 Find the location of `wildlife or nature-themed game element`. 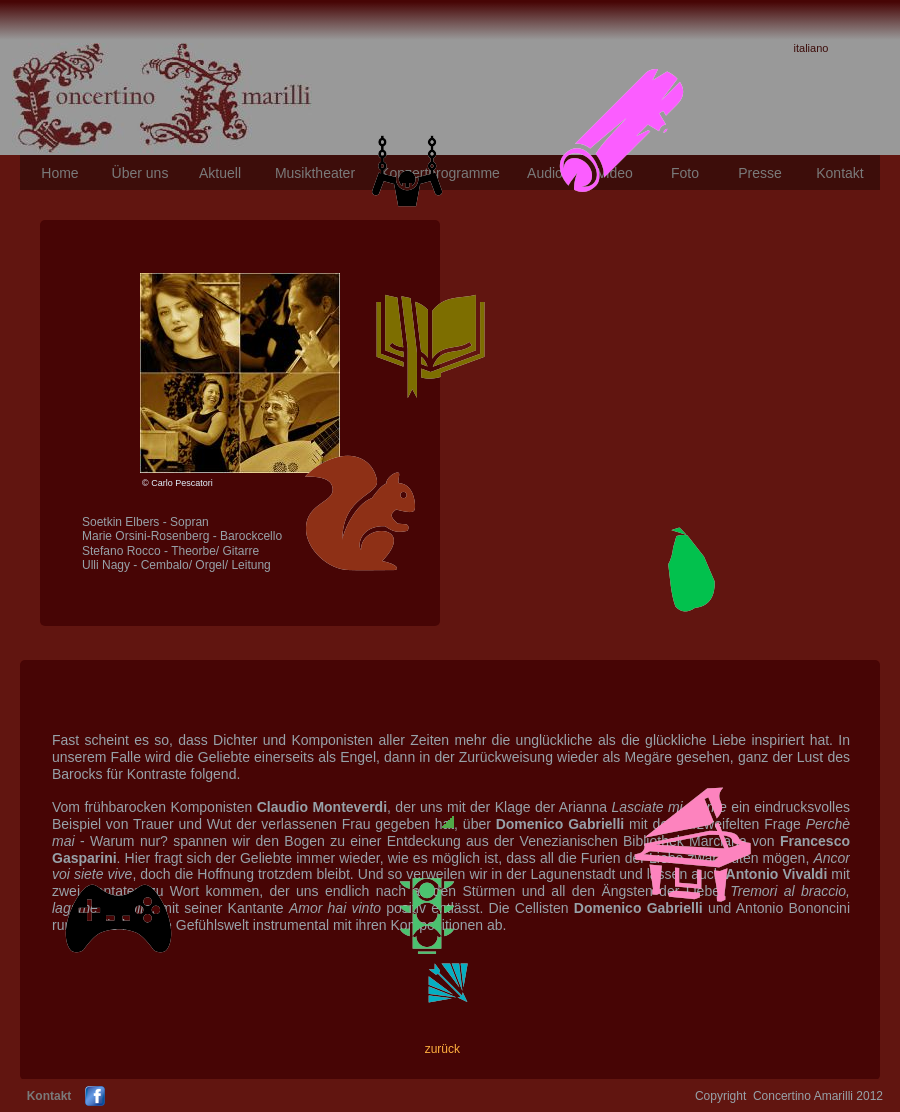

wildlife or nature-themed game element is located at coordinates (360, 513).